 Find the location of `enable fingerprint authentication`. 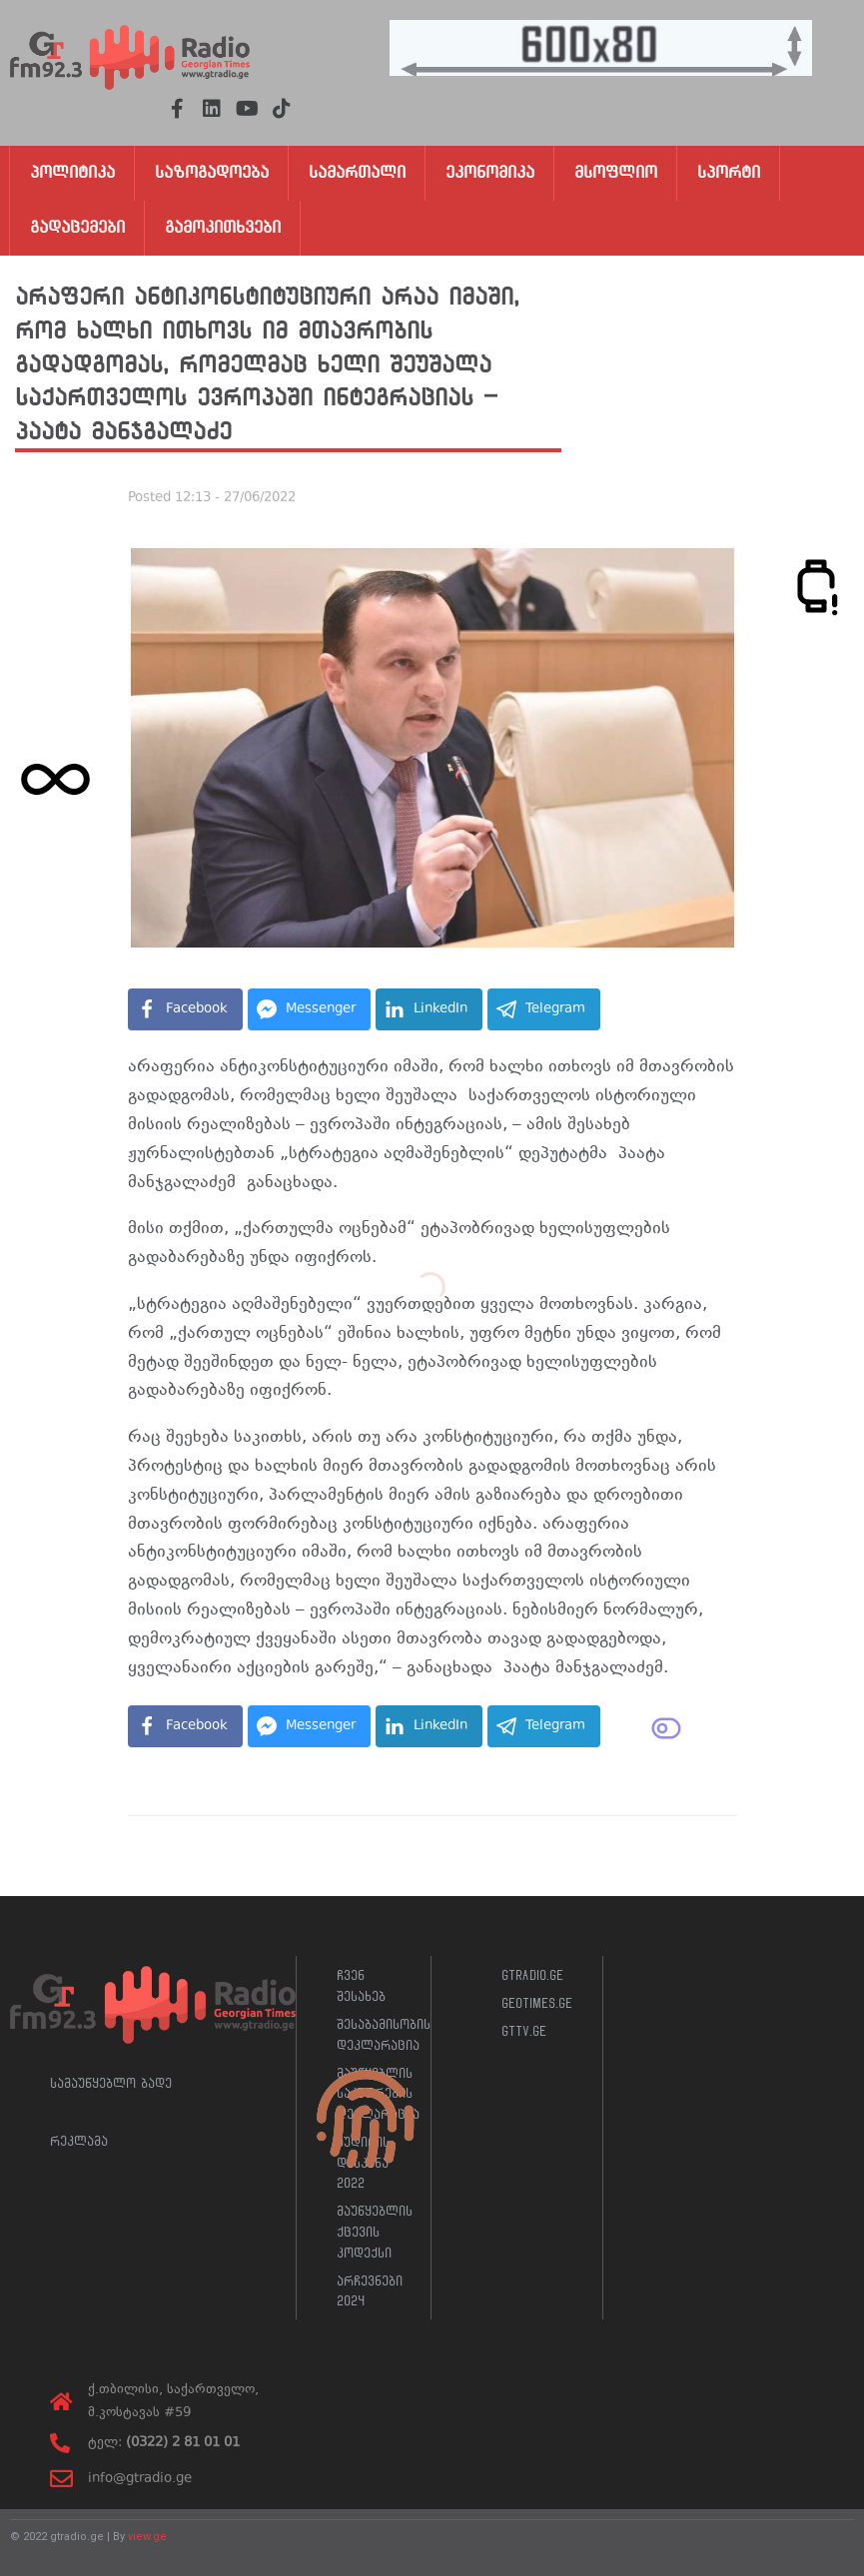

enable fingerprint authentication is located at coordinates (366, 2119).